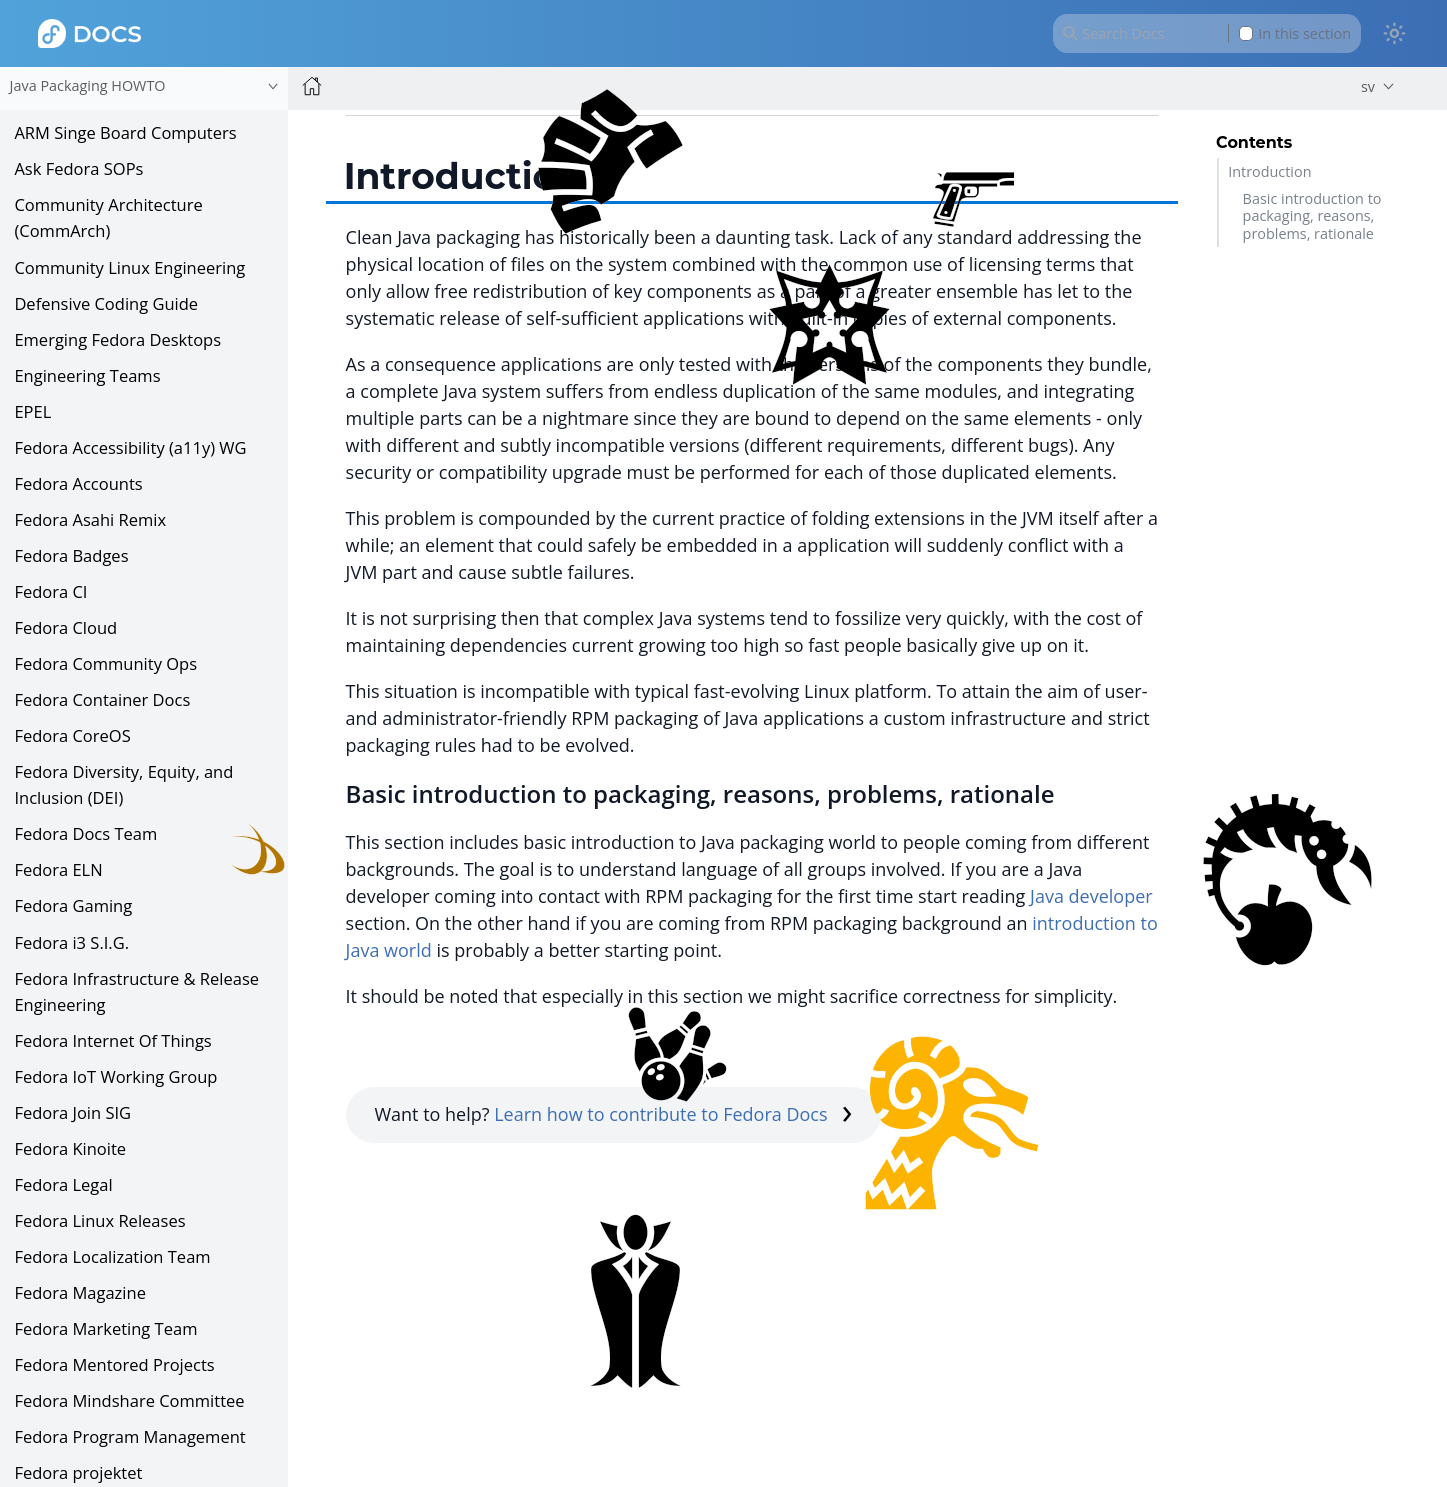 The height and width of the screenshot is (1487, 1447). I want to click on grab or drag an item, so click(611, 161).